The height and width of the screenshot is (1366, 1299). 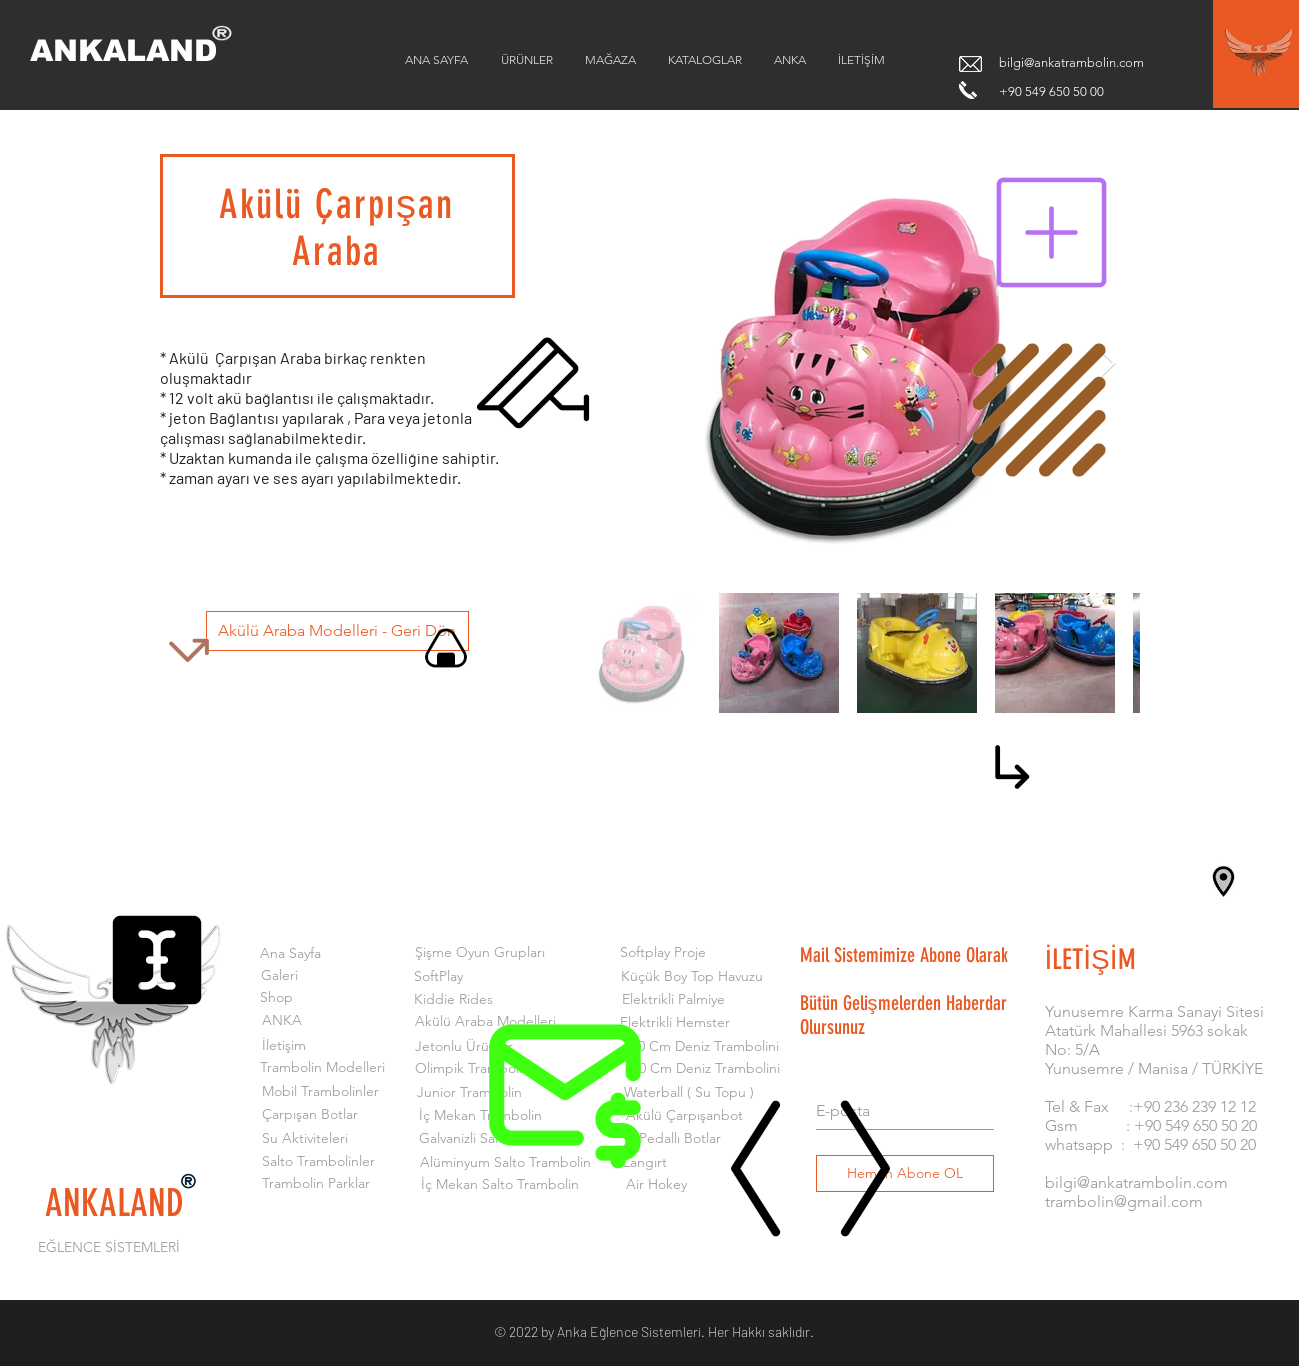 What do you see at coordinates (565, 1085) in the screenshot?
I see `view payment or invoice emails` at bounding box center [565, 1085].